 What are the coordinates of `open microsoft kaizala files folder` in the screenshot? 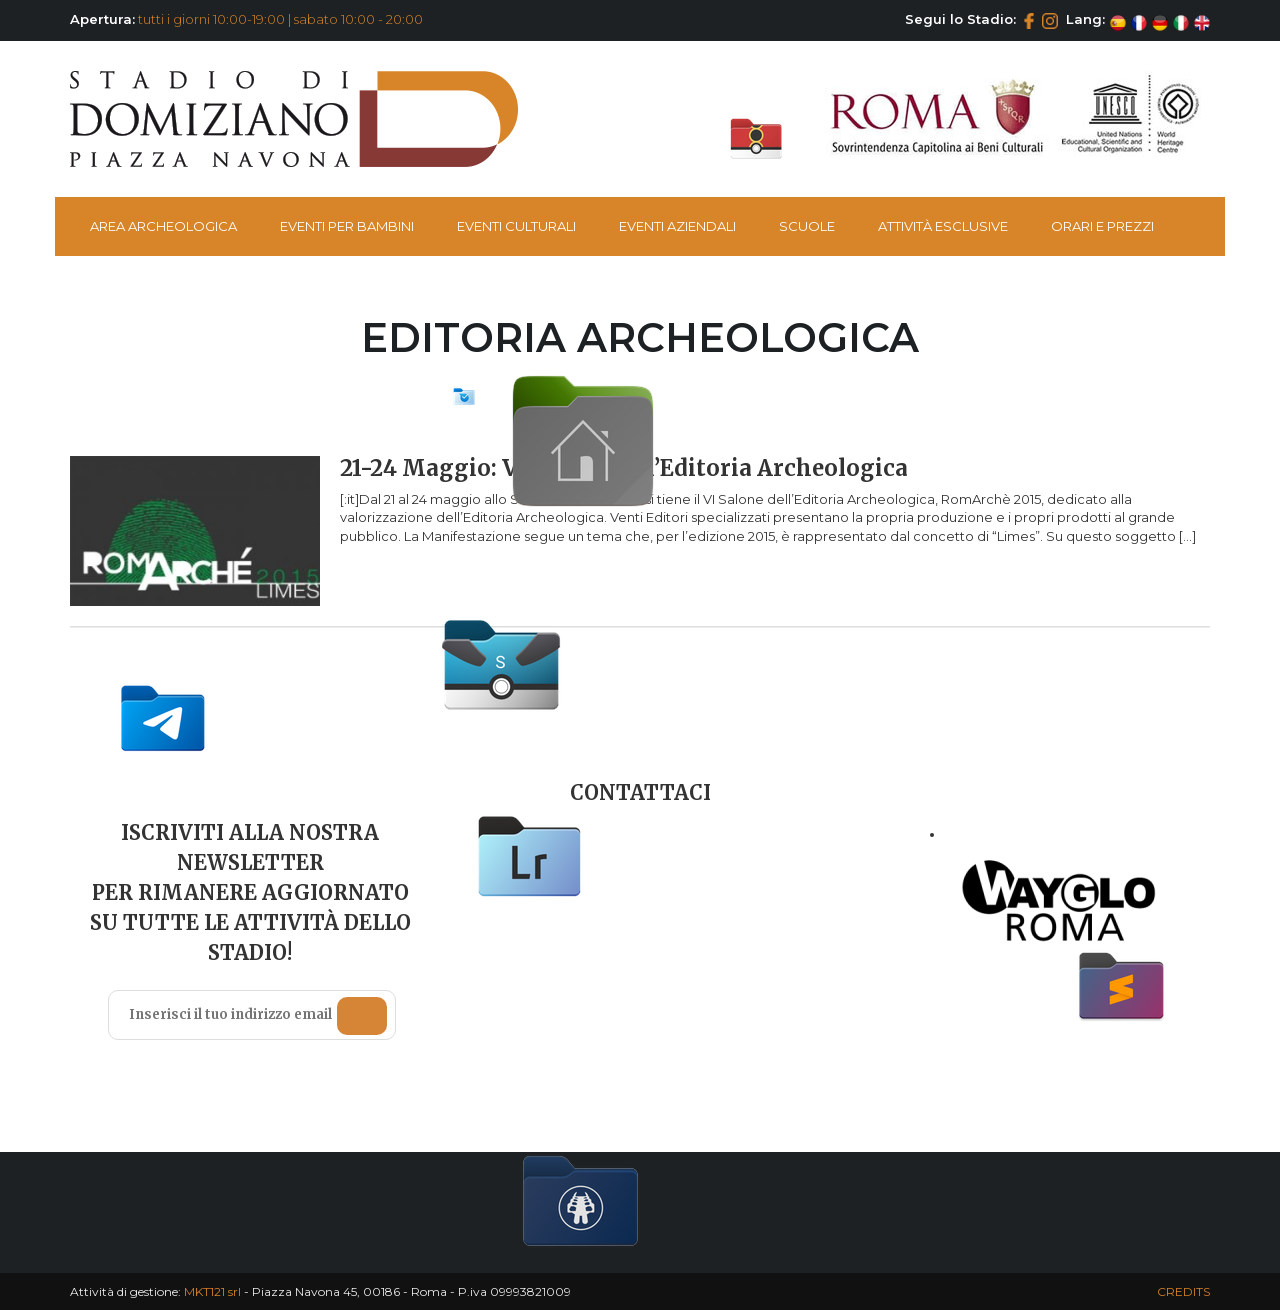 It's located at (464, 397).